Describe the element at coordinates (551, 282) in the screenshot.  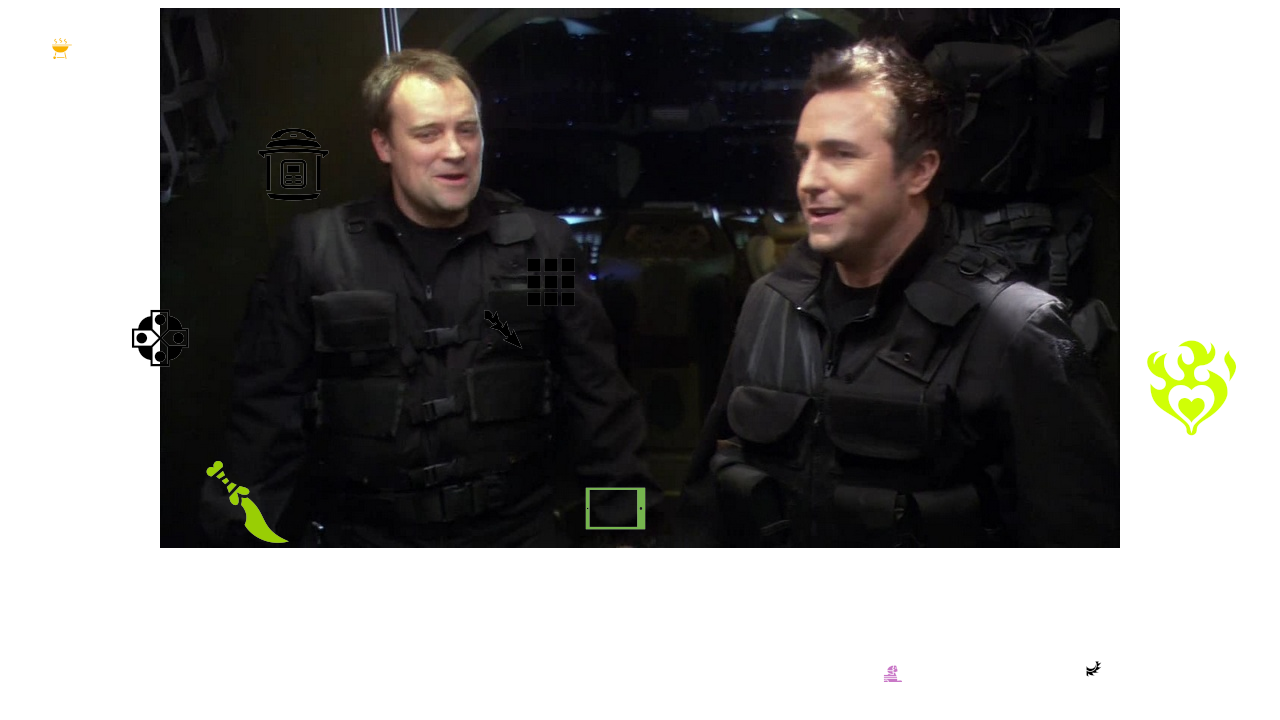
I see `view grid layout` at that location.